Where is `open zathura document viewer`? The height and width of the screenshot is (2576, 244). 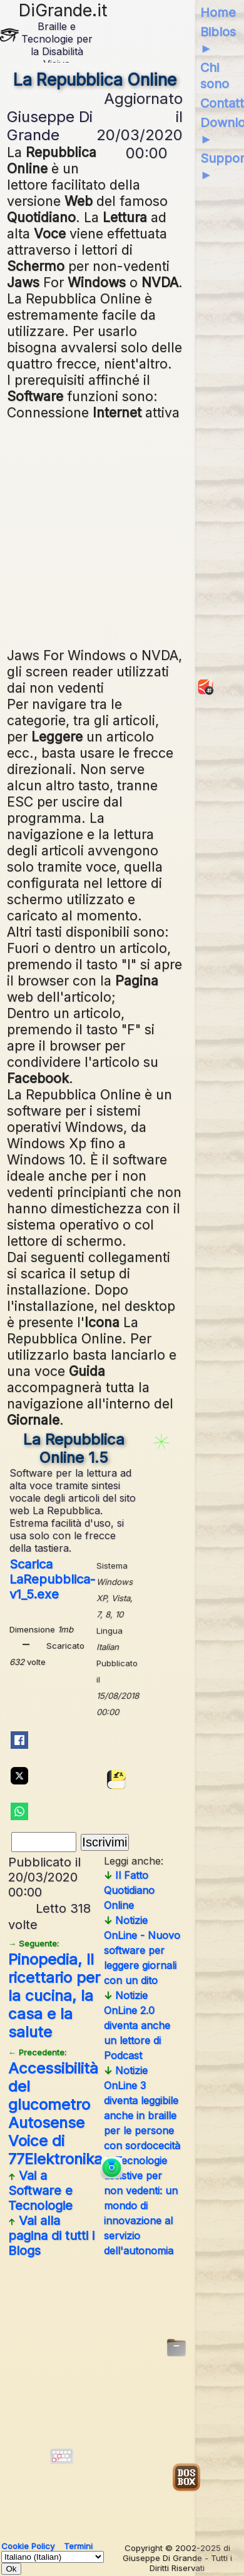 open zathura document viewer is located at coordinates (205, 686).